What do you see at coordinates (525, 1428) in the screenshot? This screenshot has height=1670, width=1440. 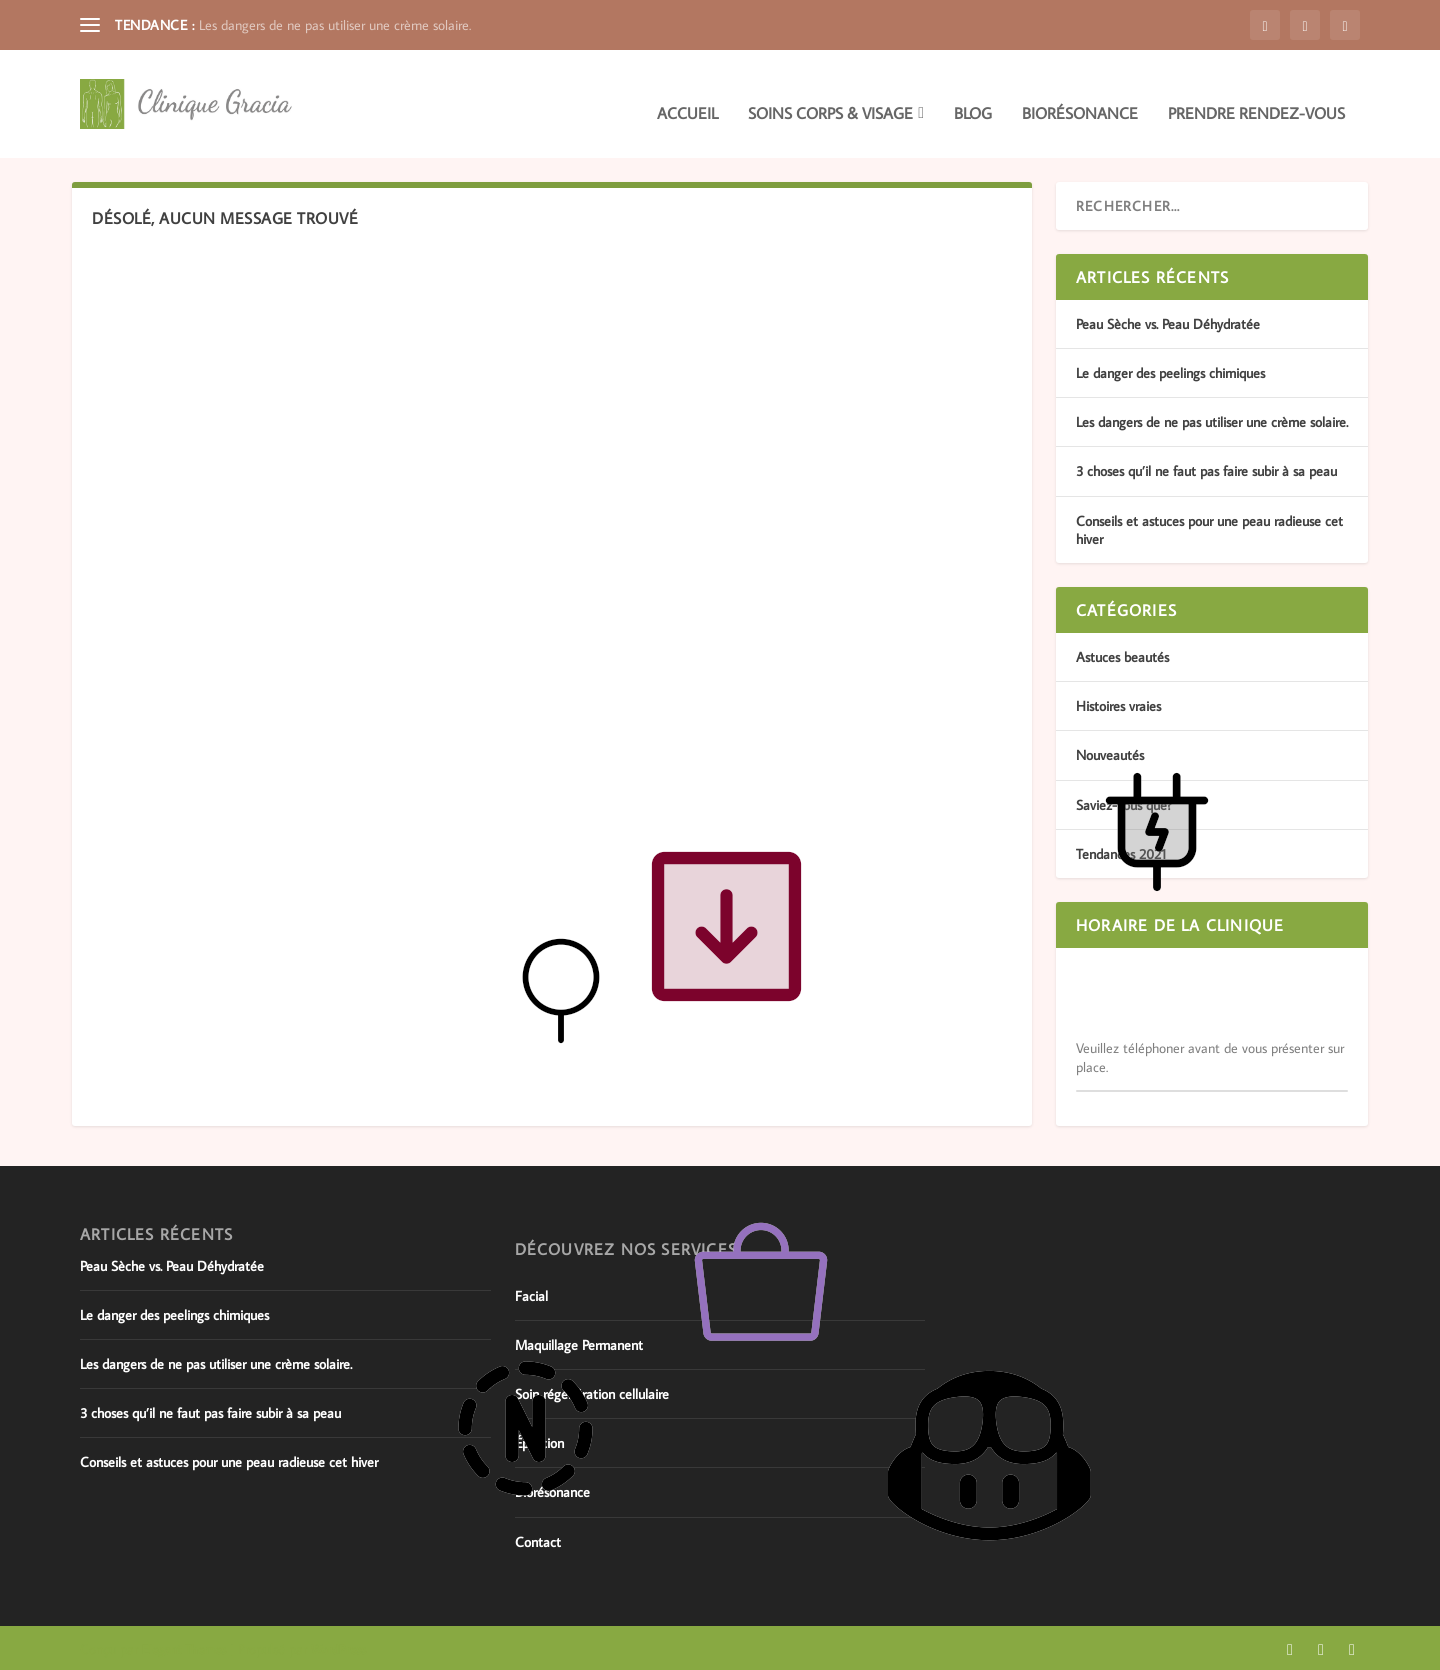 I see `indicates a draft or pending status for an item` at bounding box center [525, 1428].